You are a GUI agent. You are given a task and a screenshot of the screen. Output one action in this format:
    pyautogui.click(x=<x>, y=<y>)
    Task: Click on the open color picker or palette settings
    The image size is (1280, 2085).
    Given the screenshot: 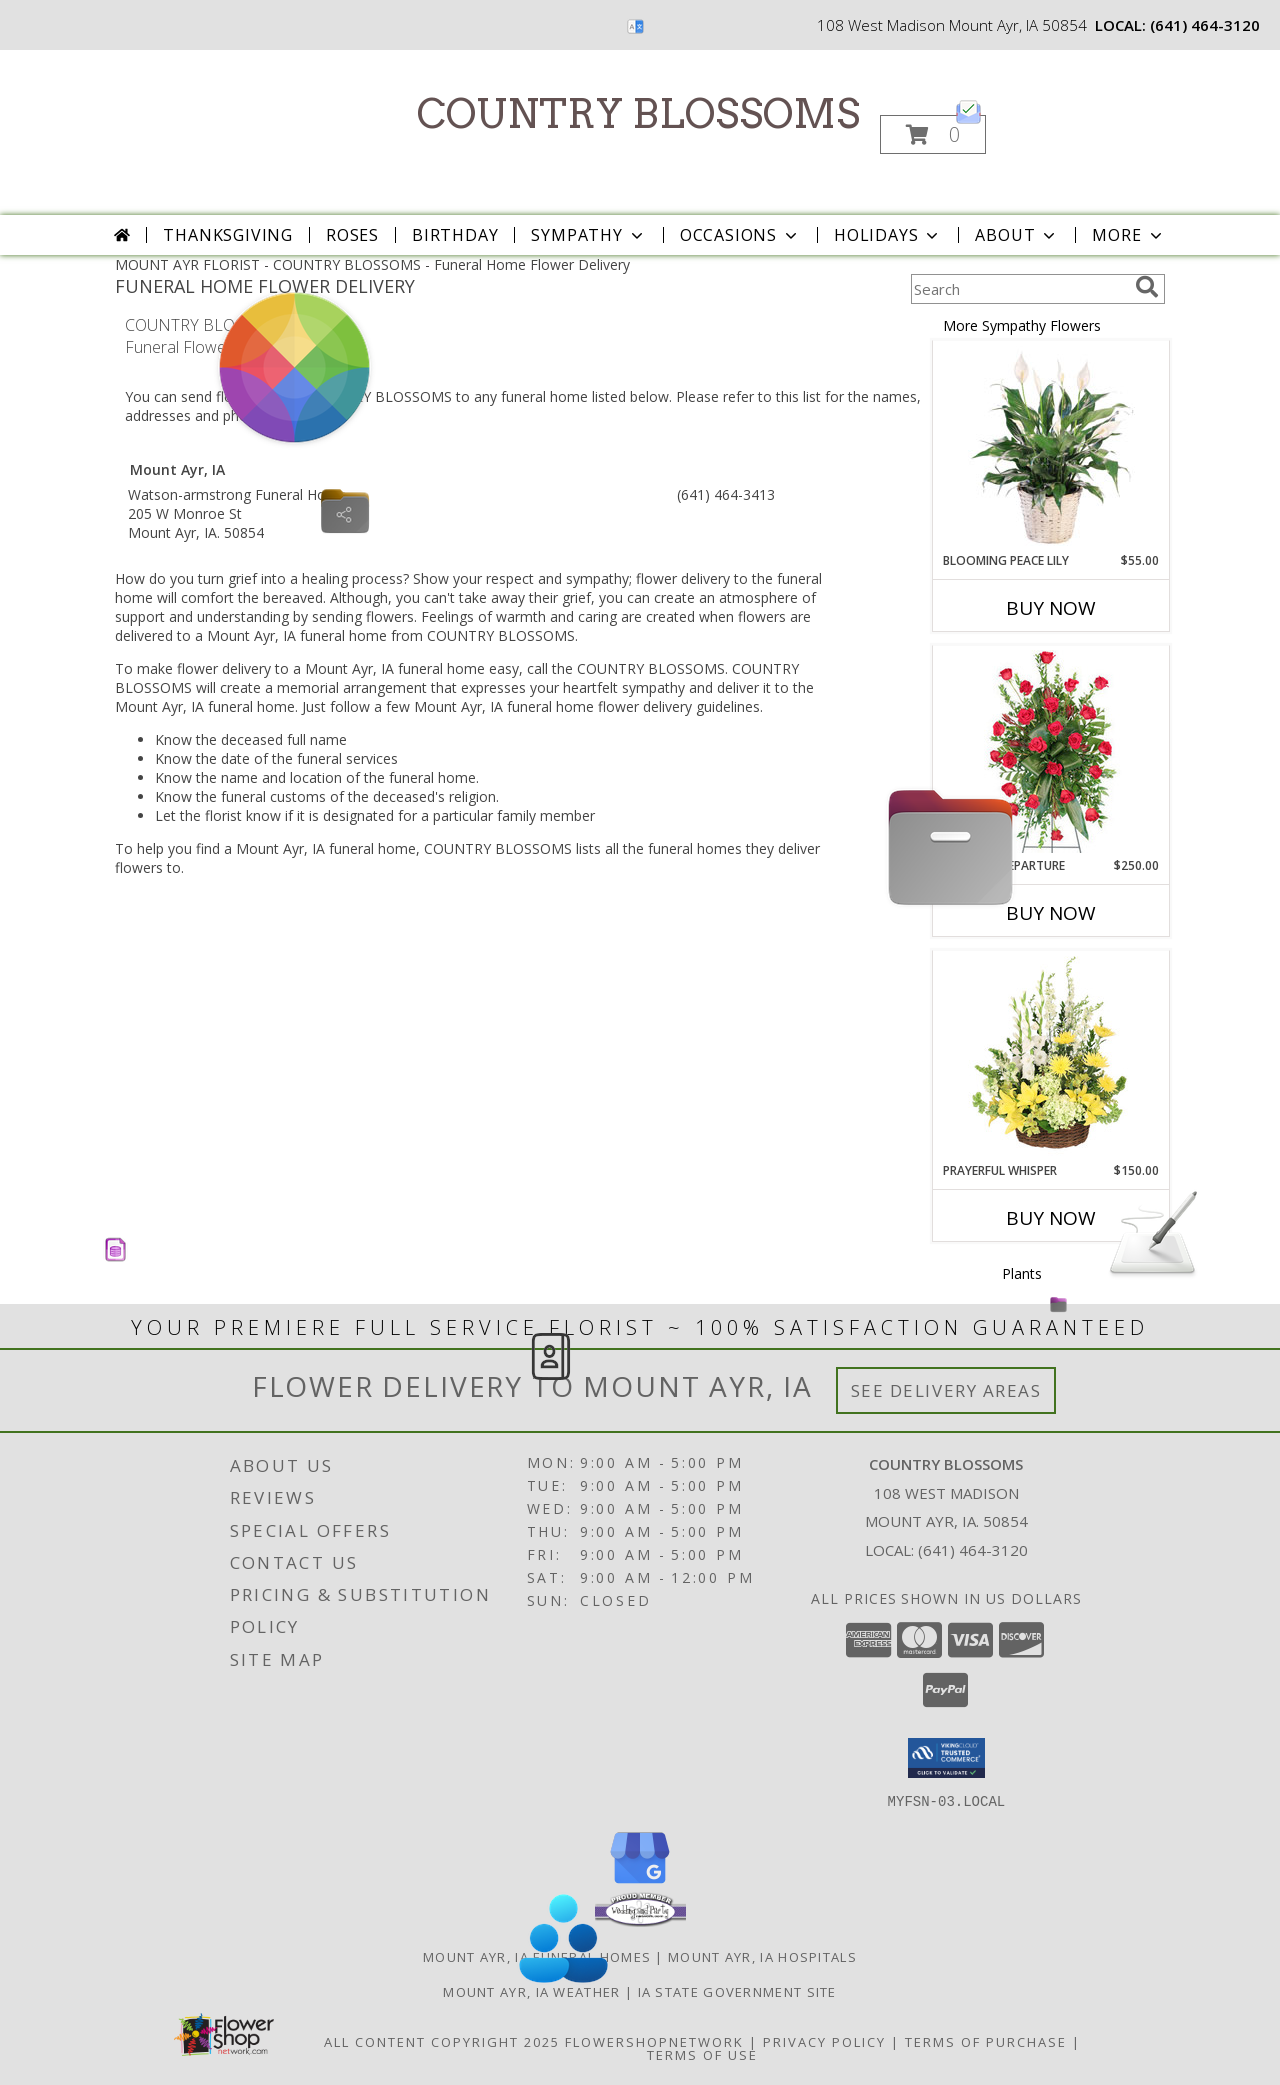 What is the action you would take?
    pyautogui.click(x=294, y=367)
    